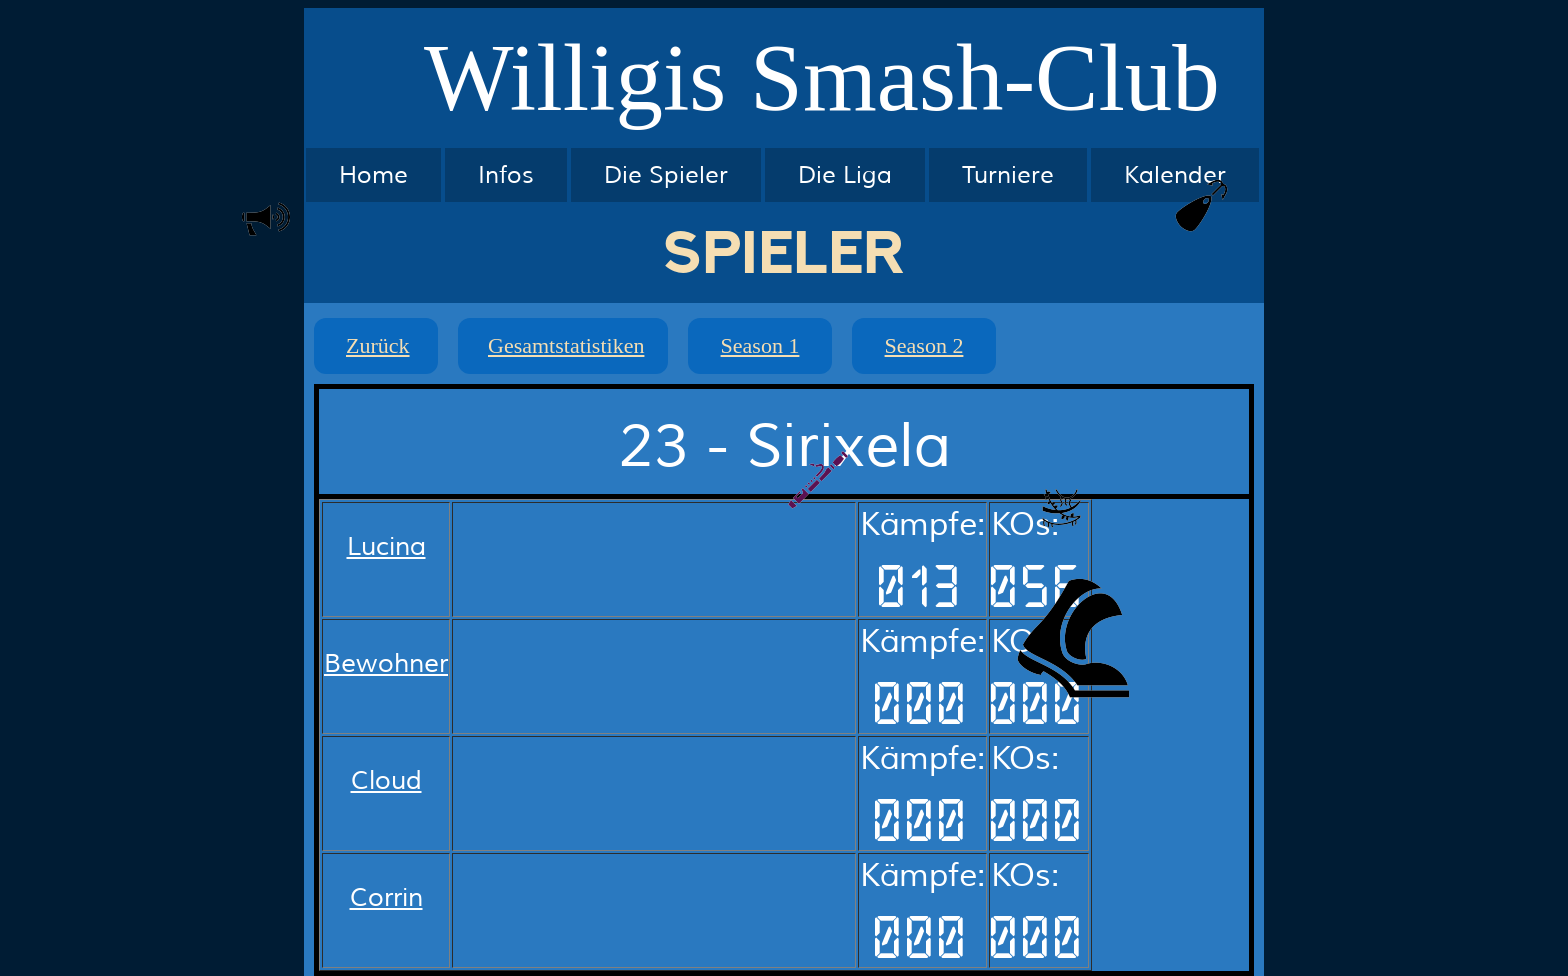  Describe the element at coordinates (265, 217) in the screenshot. I see `make an announcement or broadcast` at that location.